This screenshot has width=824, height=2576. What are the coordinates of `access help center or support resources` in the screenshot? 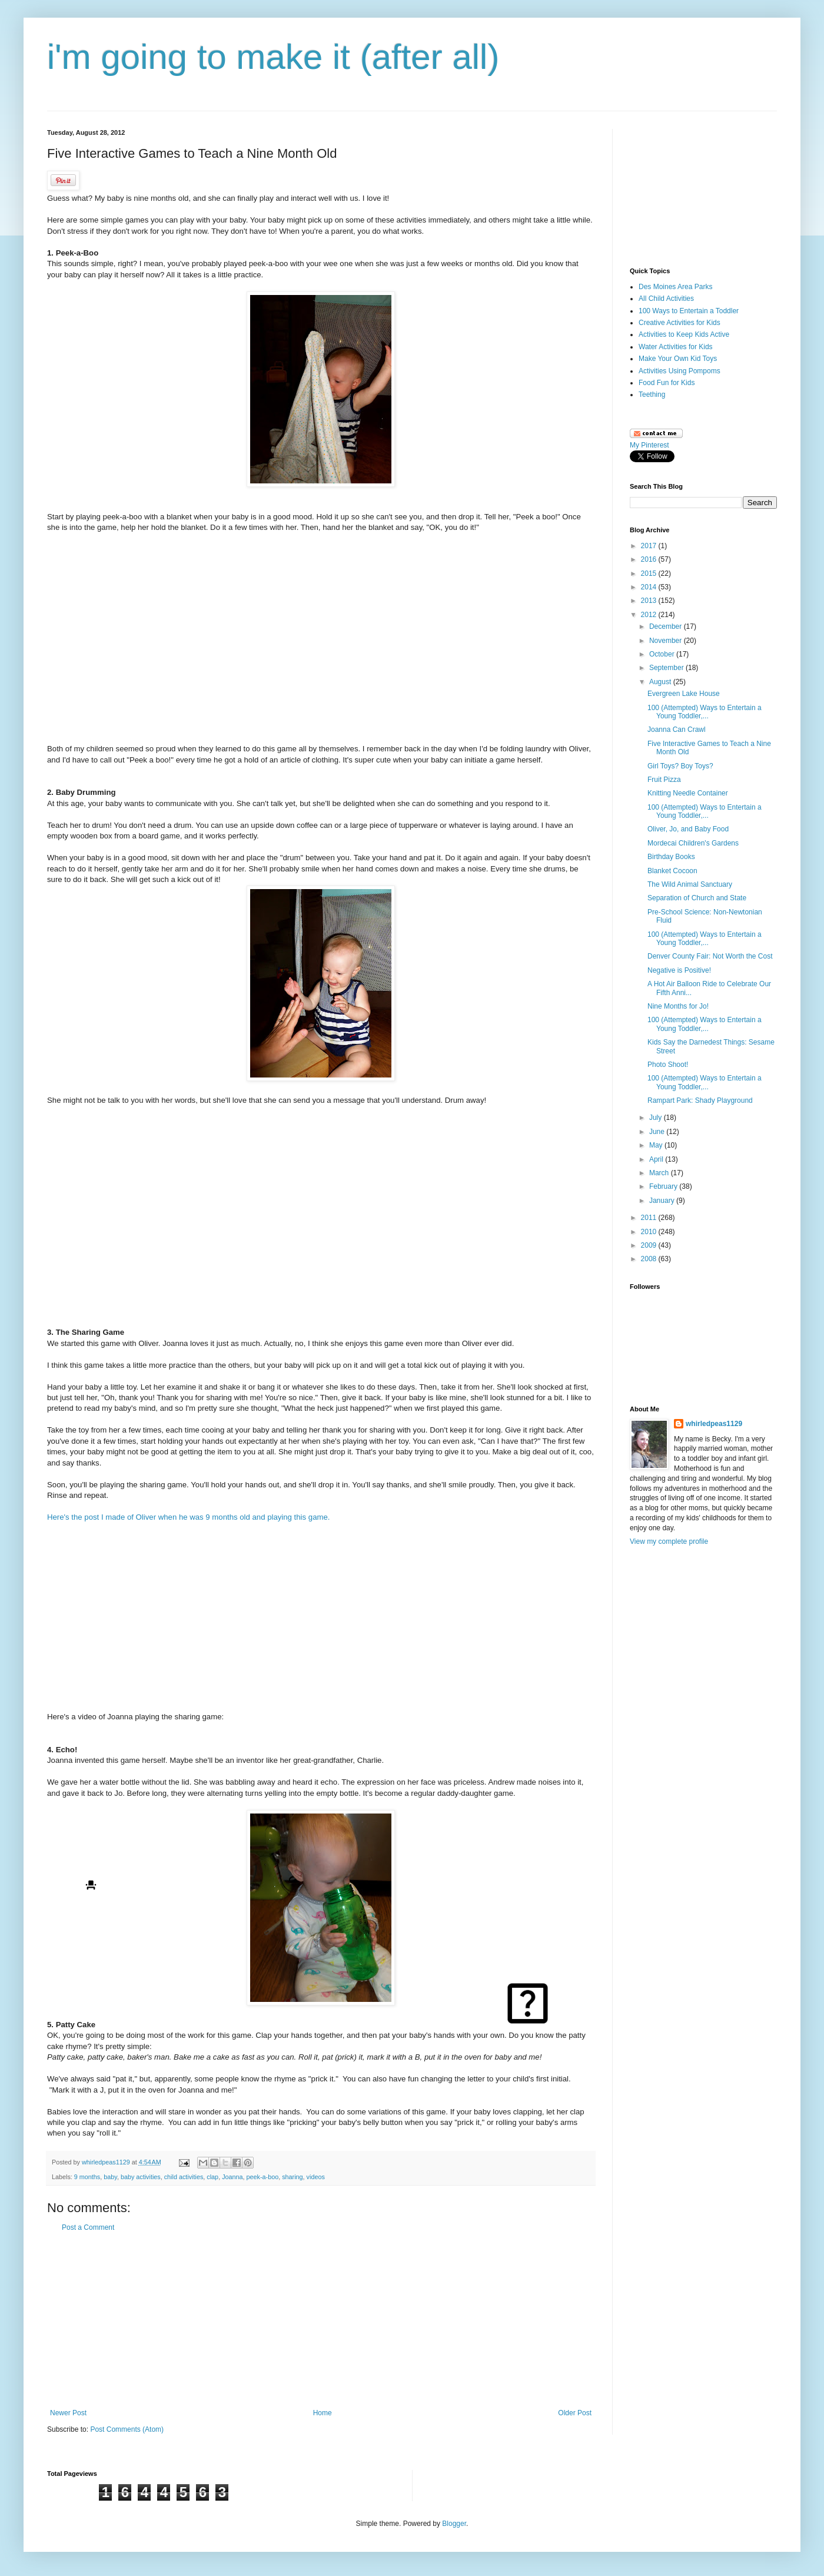 It's located at (527, 2003).